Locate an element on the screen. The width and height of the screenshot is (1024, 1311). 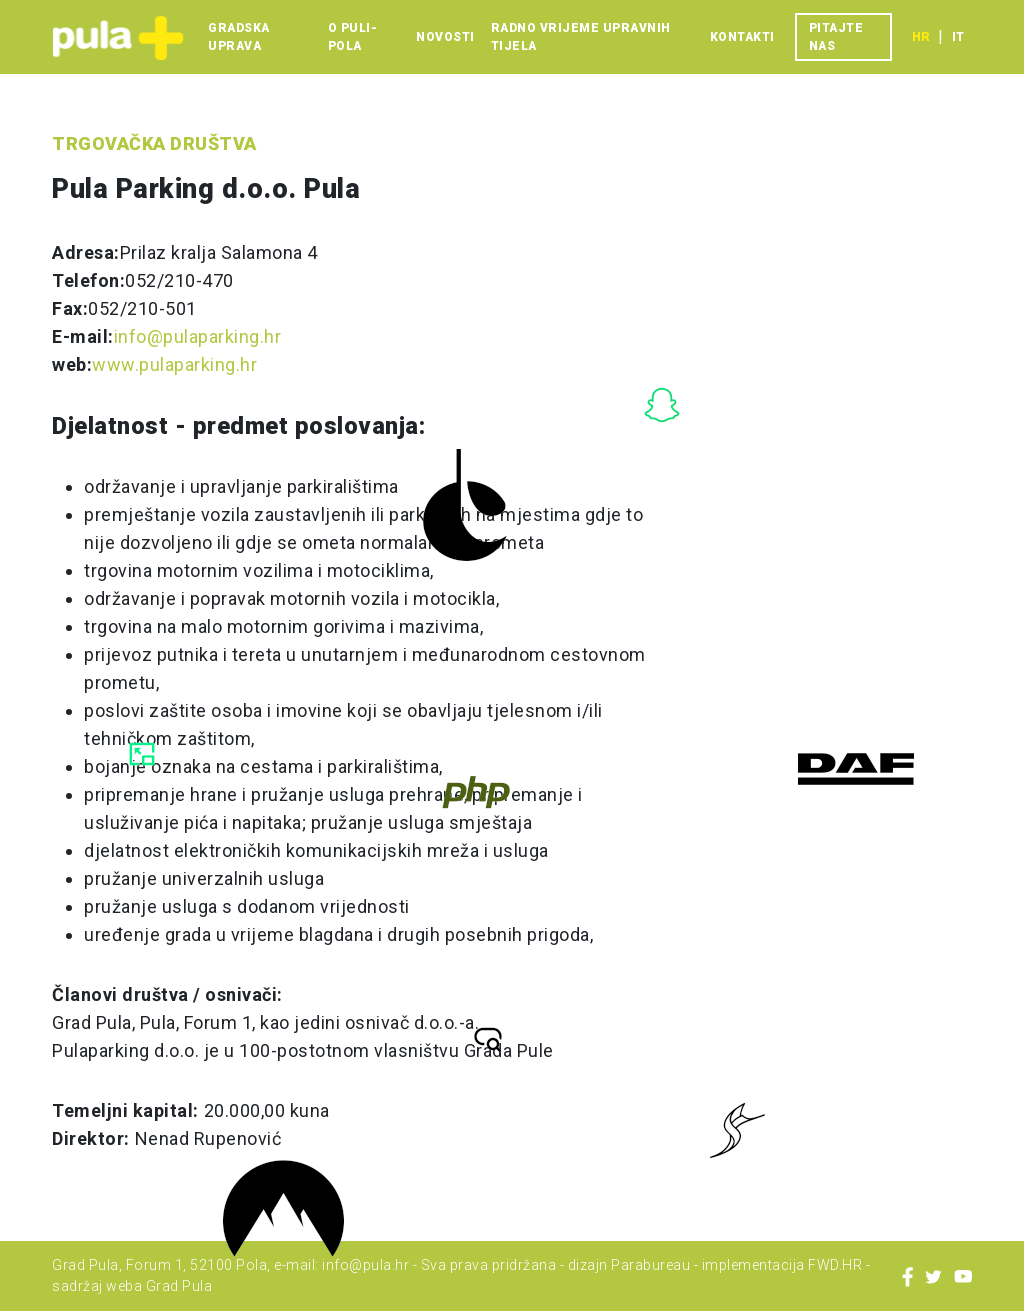
DAF Trucks company logo is located at coordinates (856, 769).